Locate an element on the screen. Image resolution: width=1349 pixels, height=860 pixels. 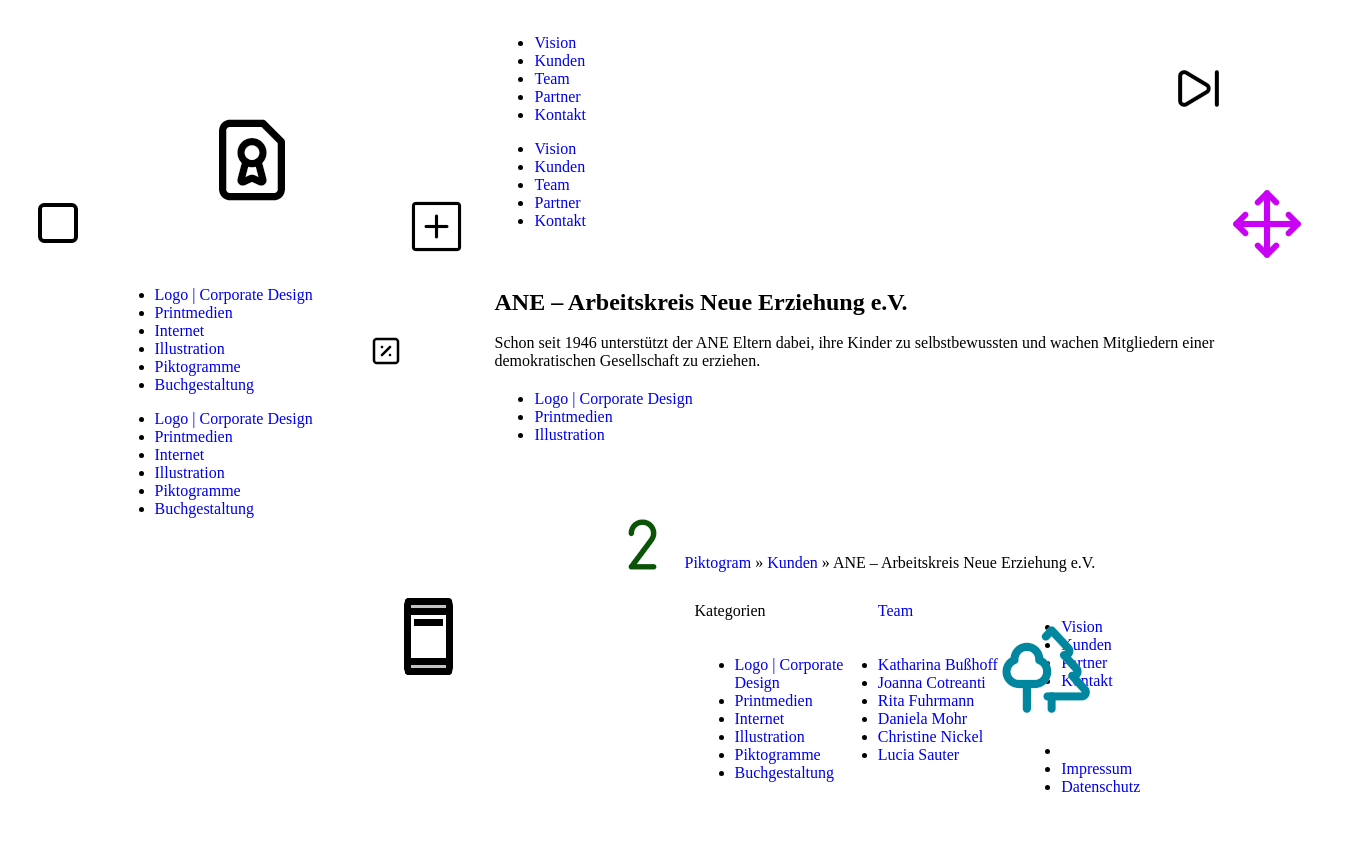
skip to the next track or video is located at coordinates (1198, 88).